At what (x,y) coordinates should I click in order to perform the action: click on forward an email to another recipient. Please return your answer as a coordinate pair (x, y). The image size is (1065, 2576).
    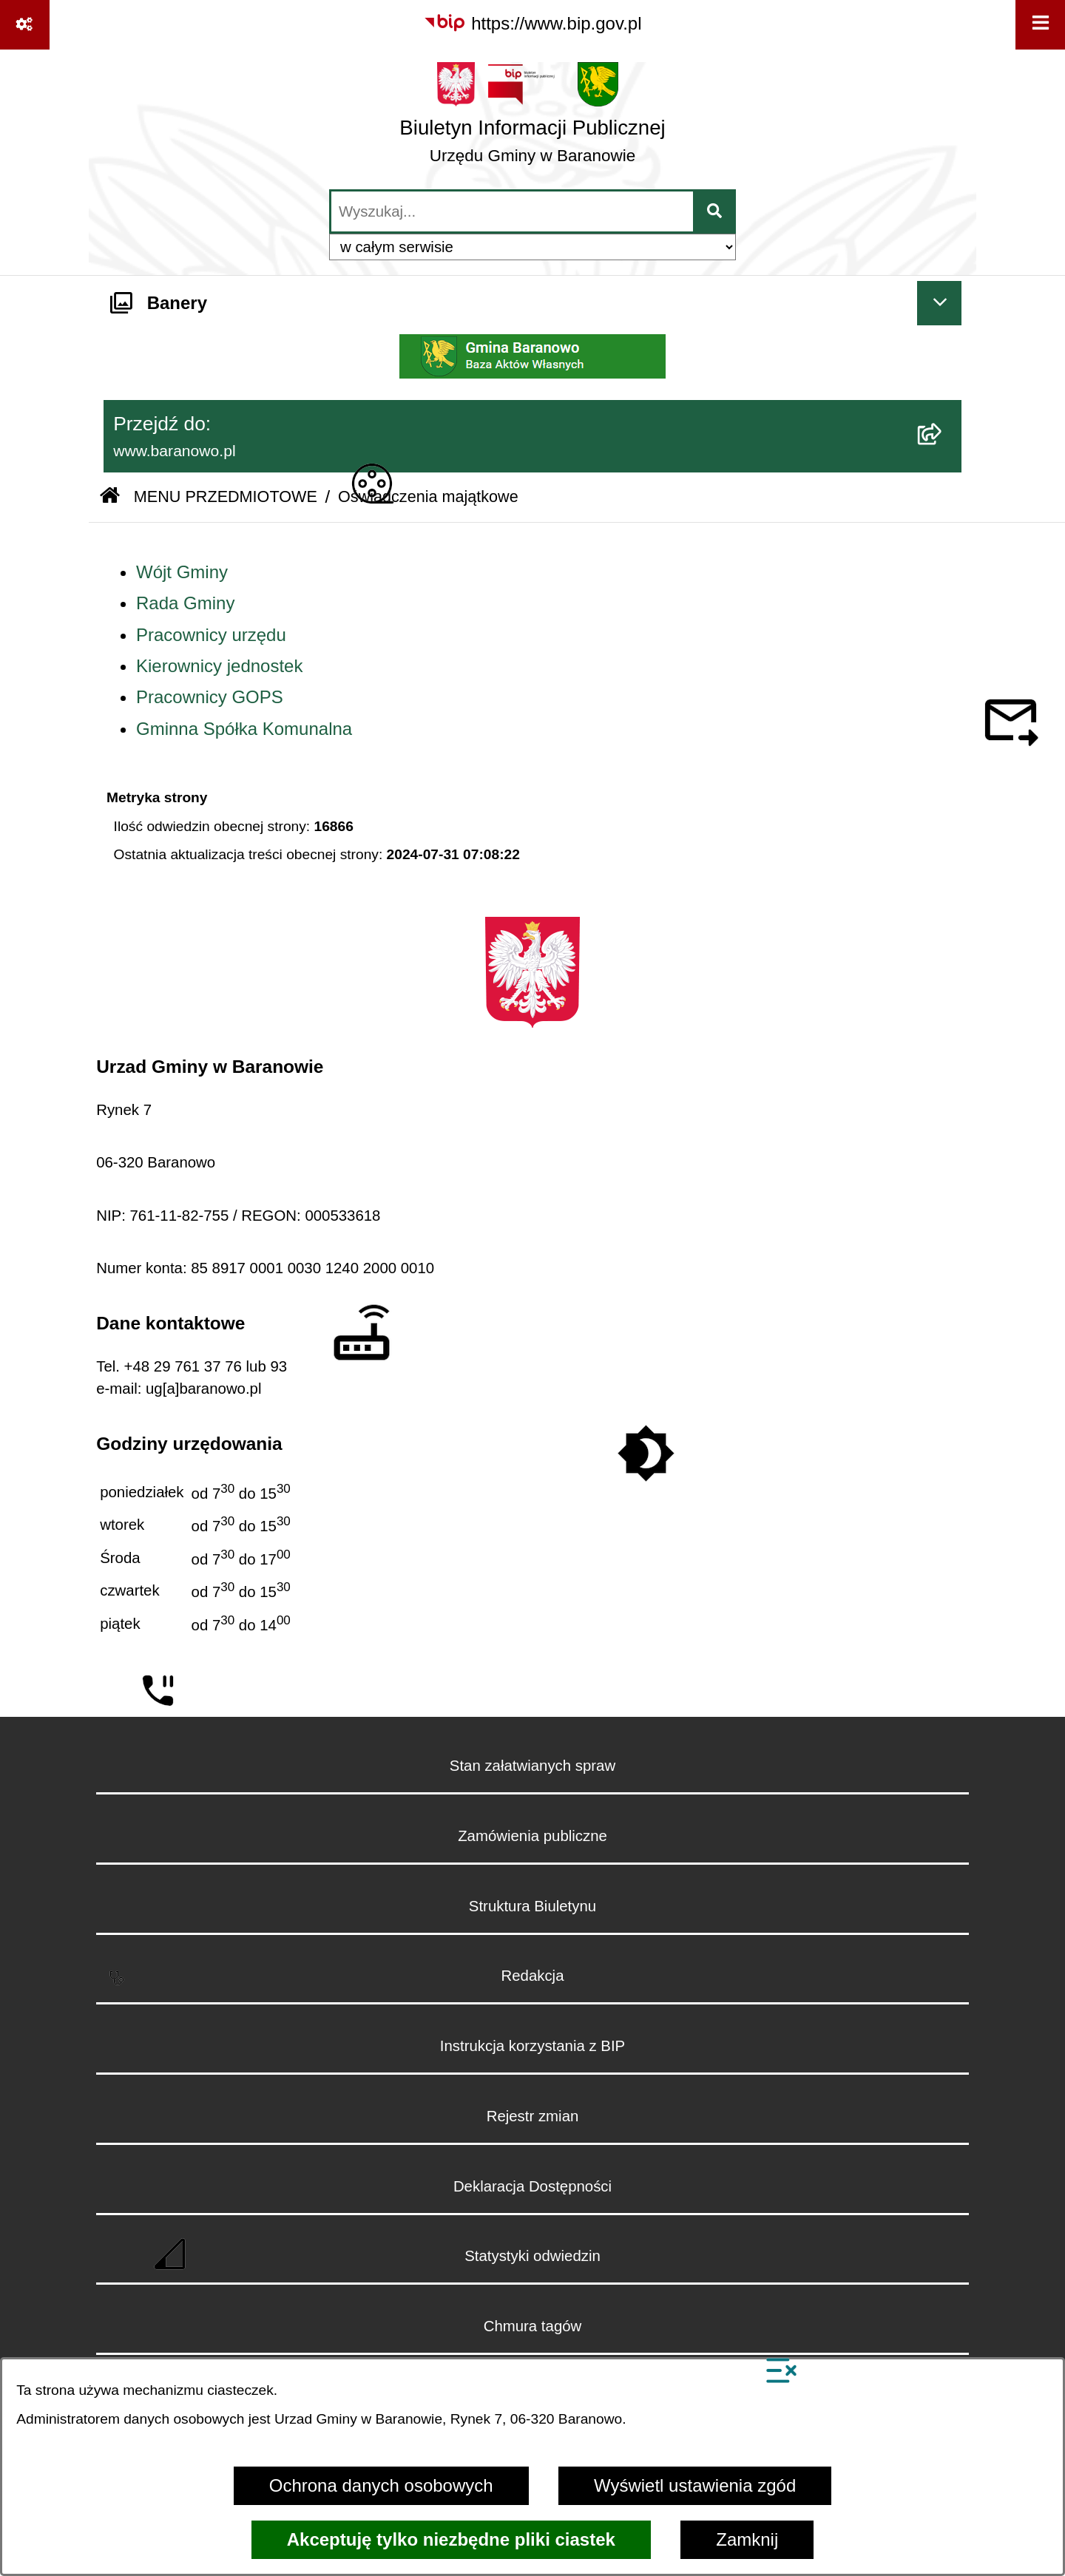
    Looking at the image, I should click on (1010, 719).